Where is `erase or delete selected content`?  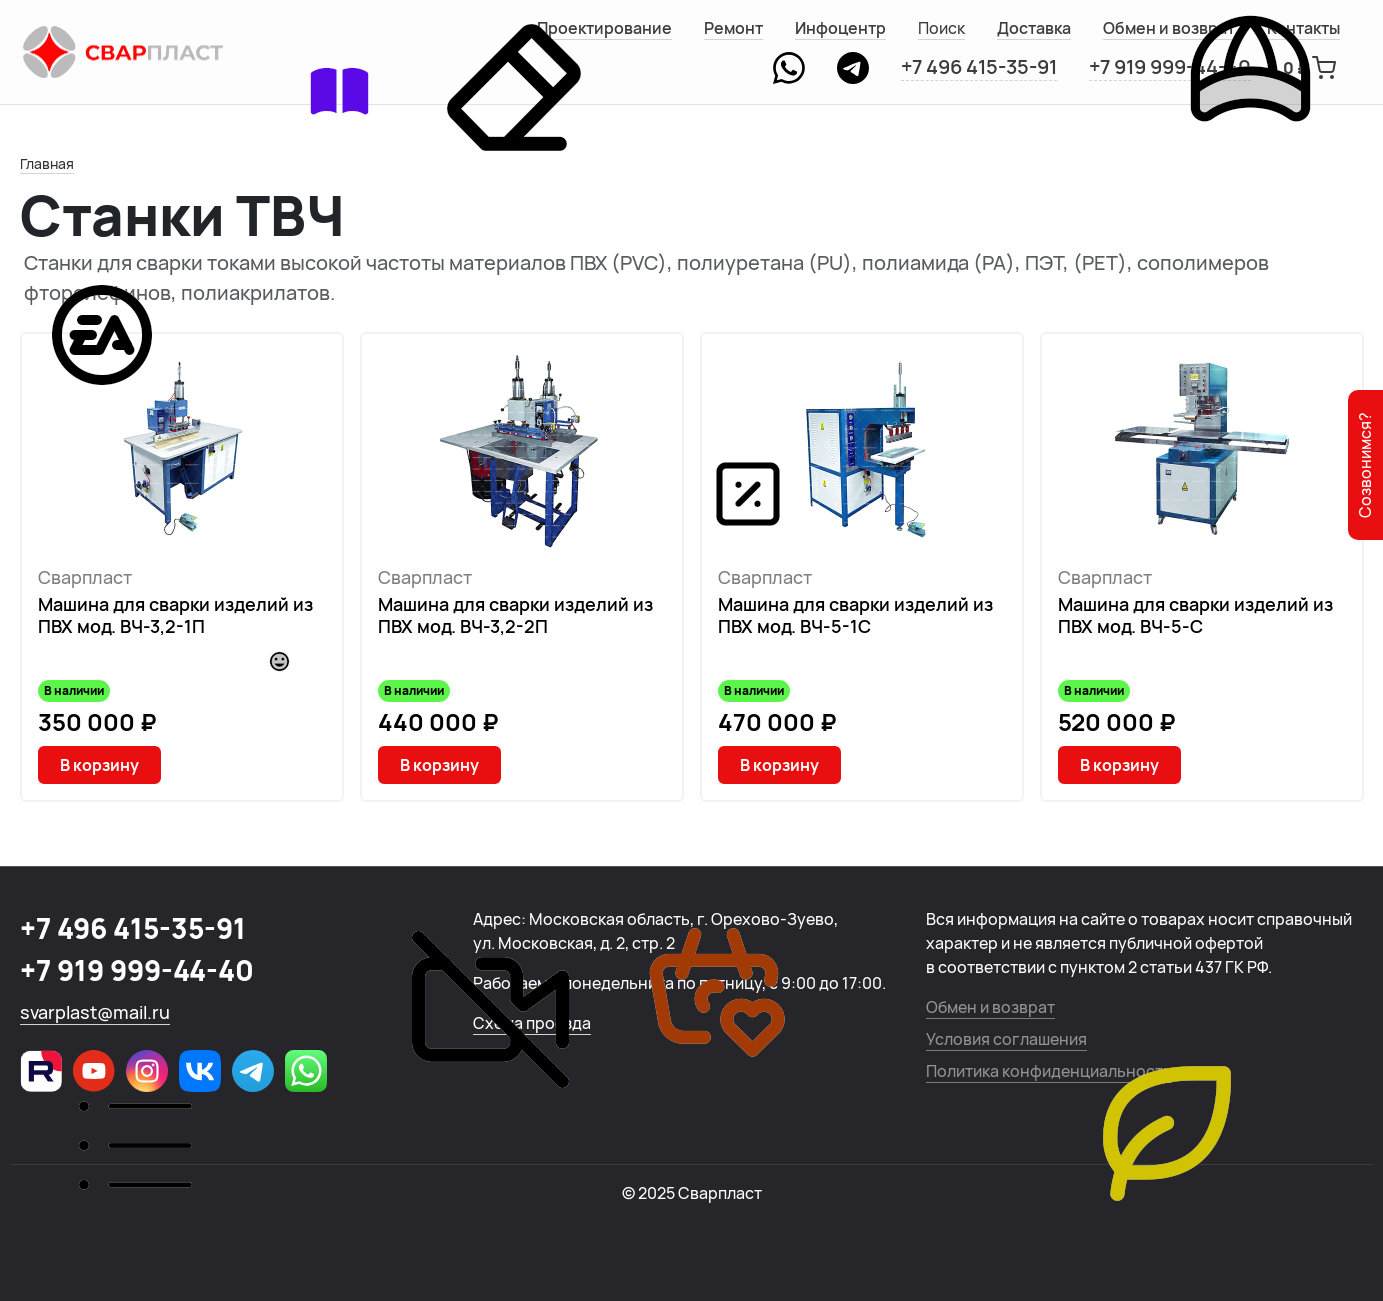
erase or delete selected content is located at coordinates (510, 87).